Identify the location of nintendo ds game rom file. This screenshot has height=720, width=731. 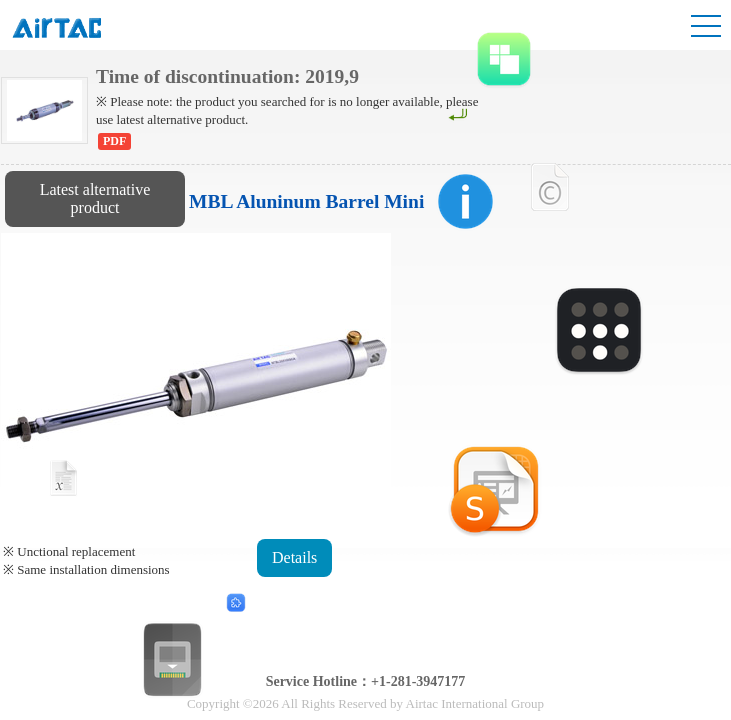
(172, 659).